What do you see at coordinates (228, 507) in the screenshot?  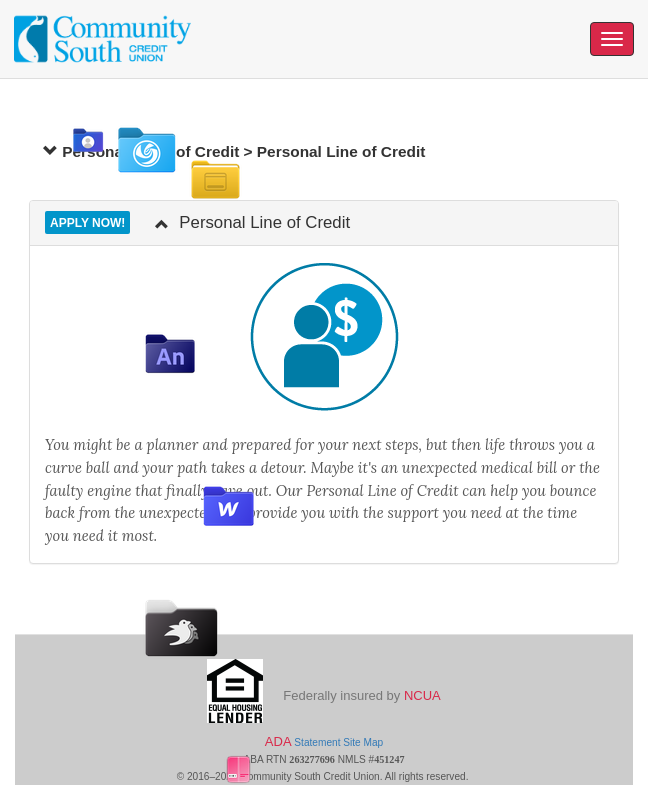 I see `folder containing Webflow project files` at bounding box center [228, 507].